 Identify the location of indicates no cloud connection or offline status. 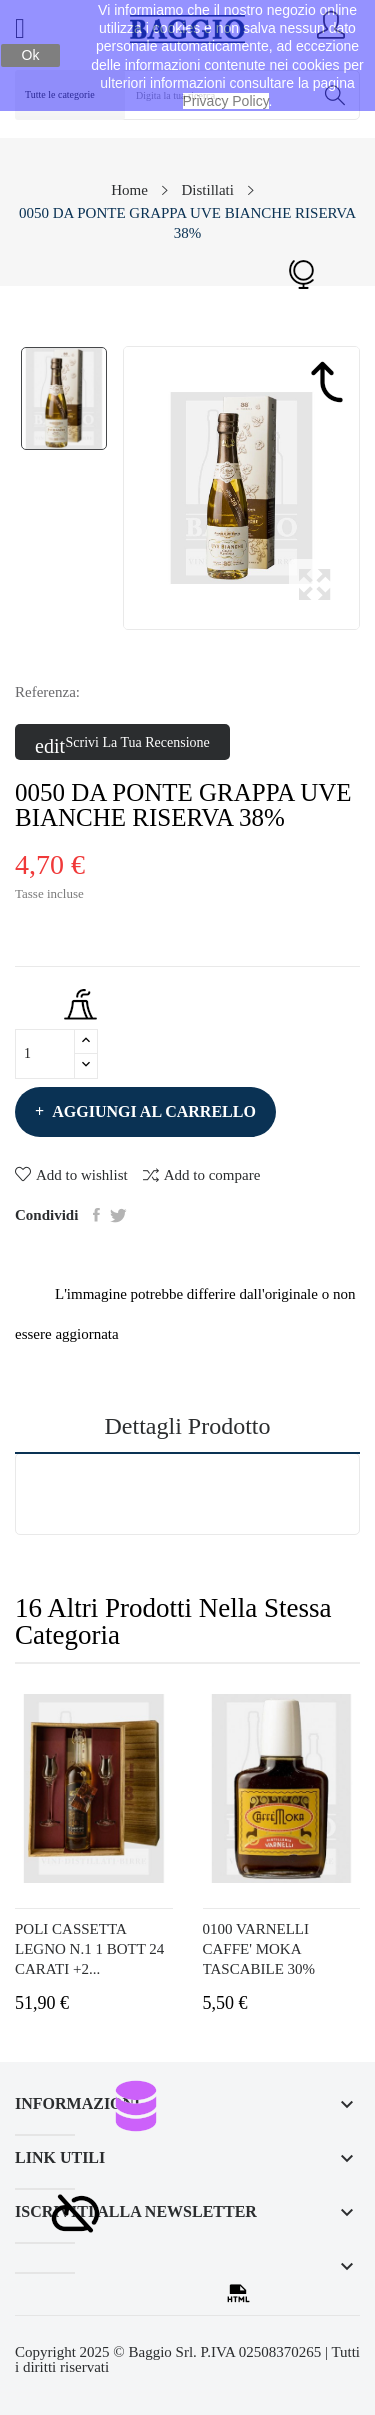
(75, 2213).